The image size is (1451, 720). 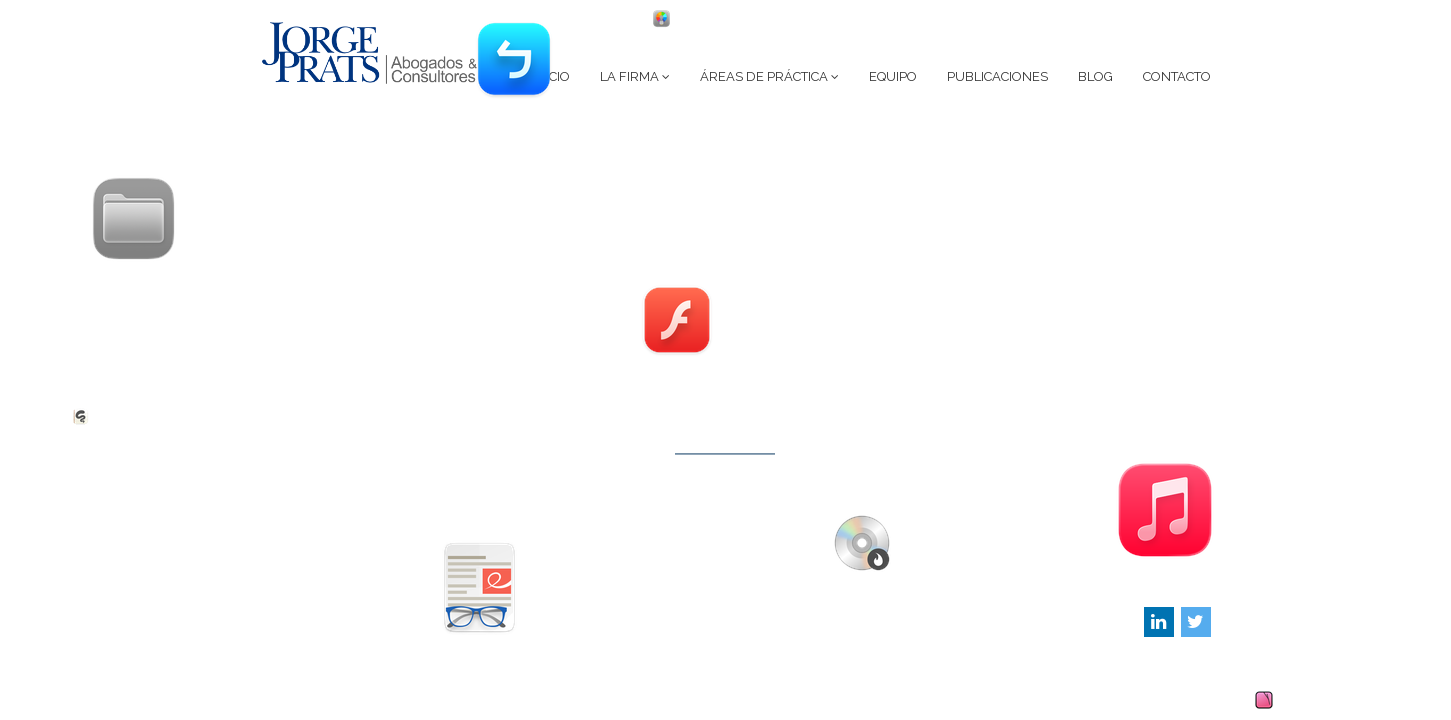 What do you see at coordinates (479, 587) in the screenshot?
I see `open evince document viewer` at bounding box center [479, 587].